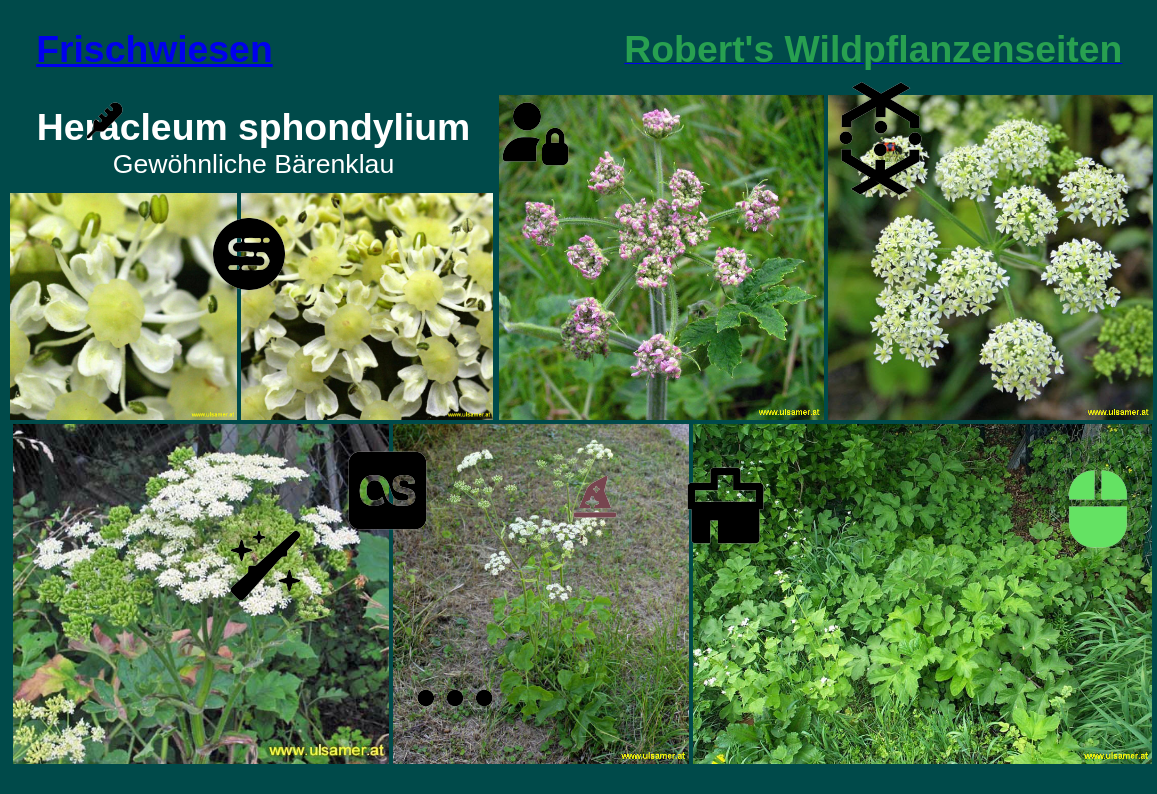 Image resolution: width=1157 pixels, height=794 pixels. Describe the element at coordinates (104, 120) in the screenshot. I see `view current temperature` at that location.